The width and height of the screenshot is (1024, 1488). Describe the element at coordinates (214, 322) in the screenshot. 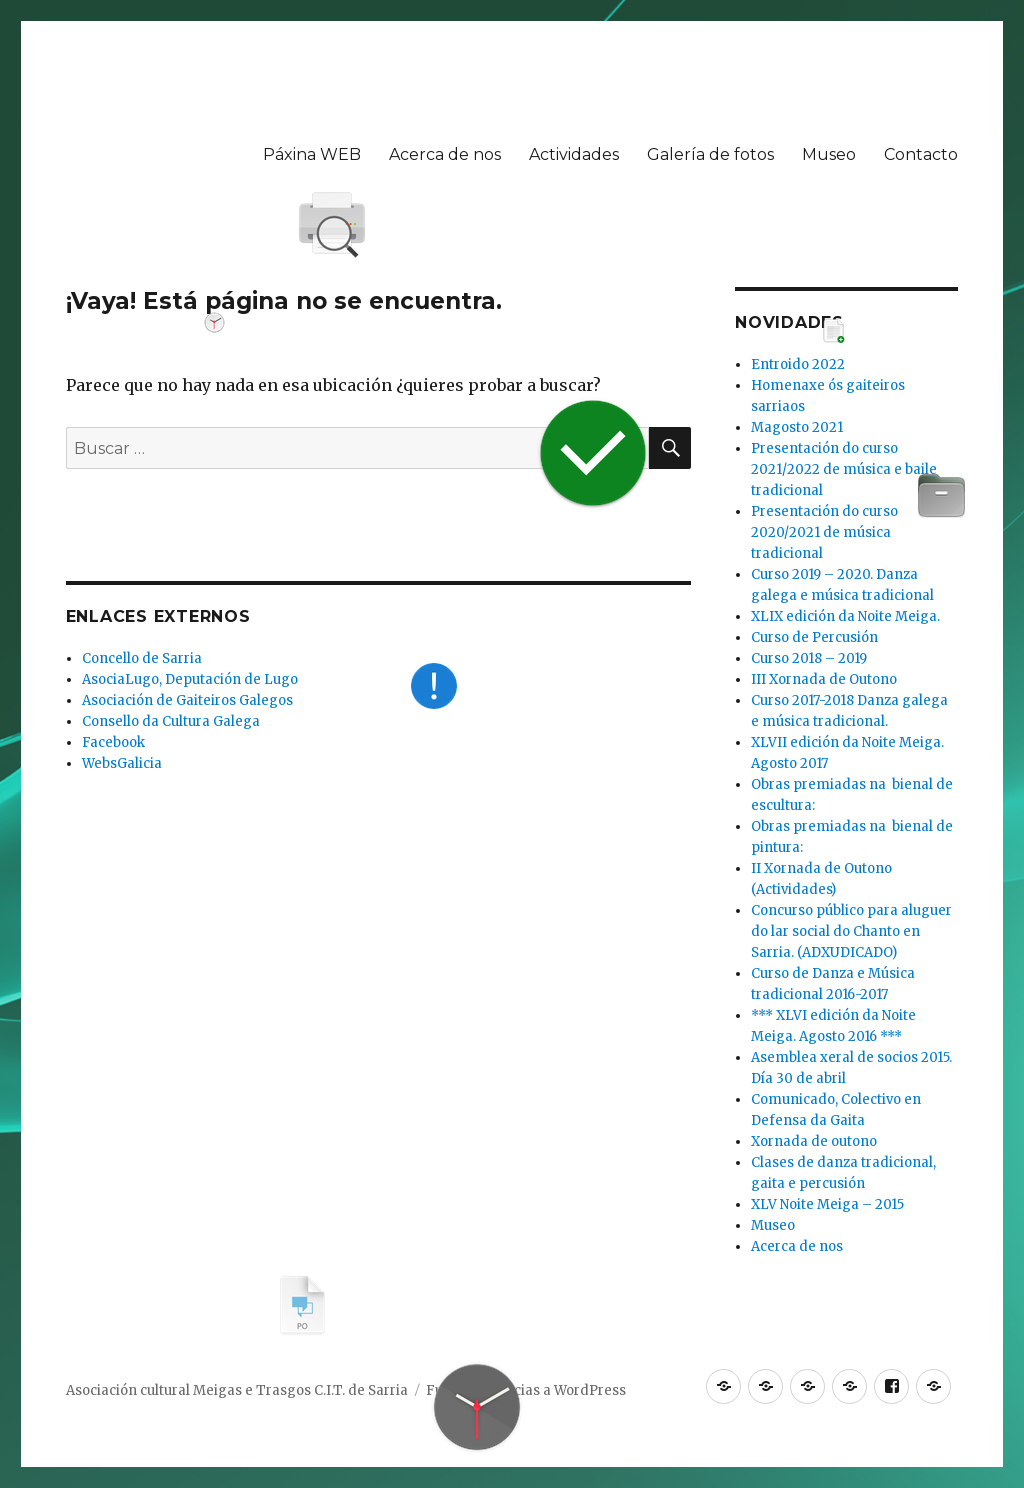

I see `open date and time settings` at that location.